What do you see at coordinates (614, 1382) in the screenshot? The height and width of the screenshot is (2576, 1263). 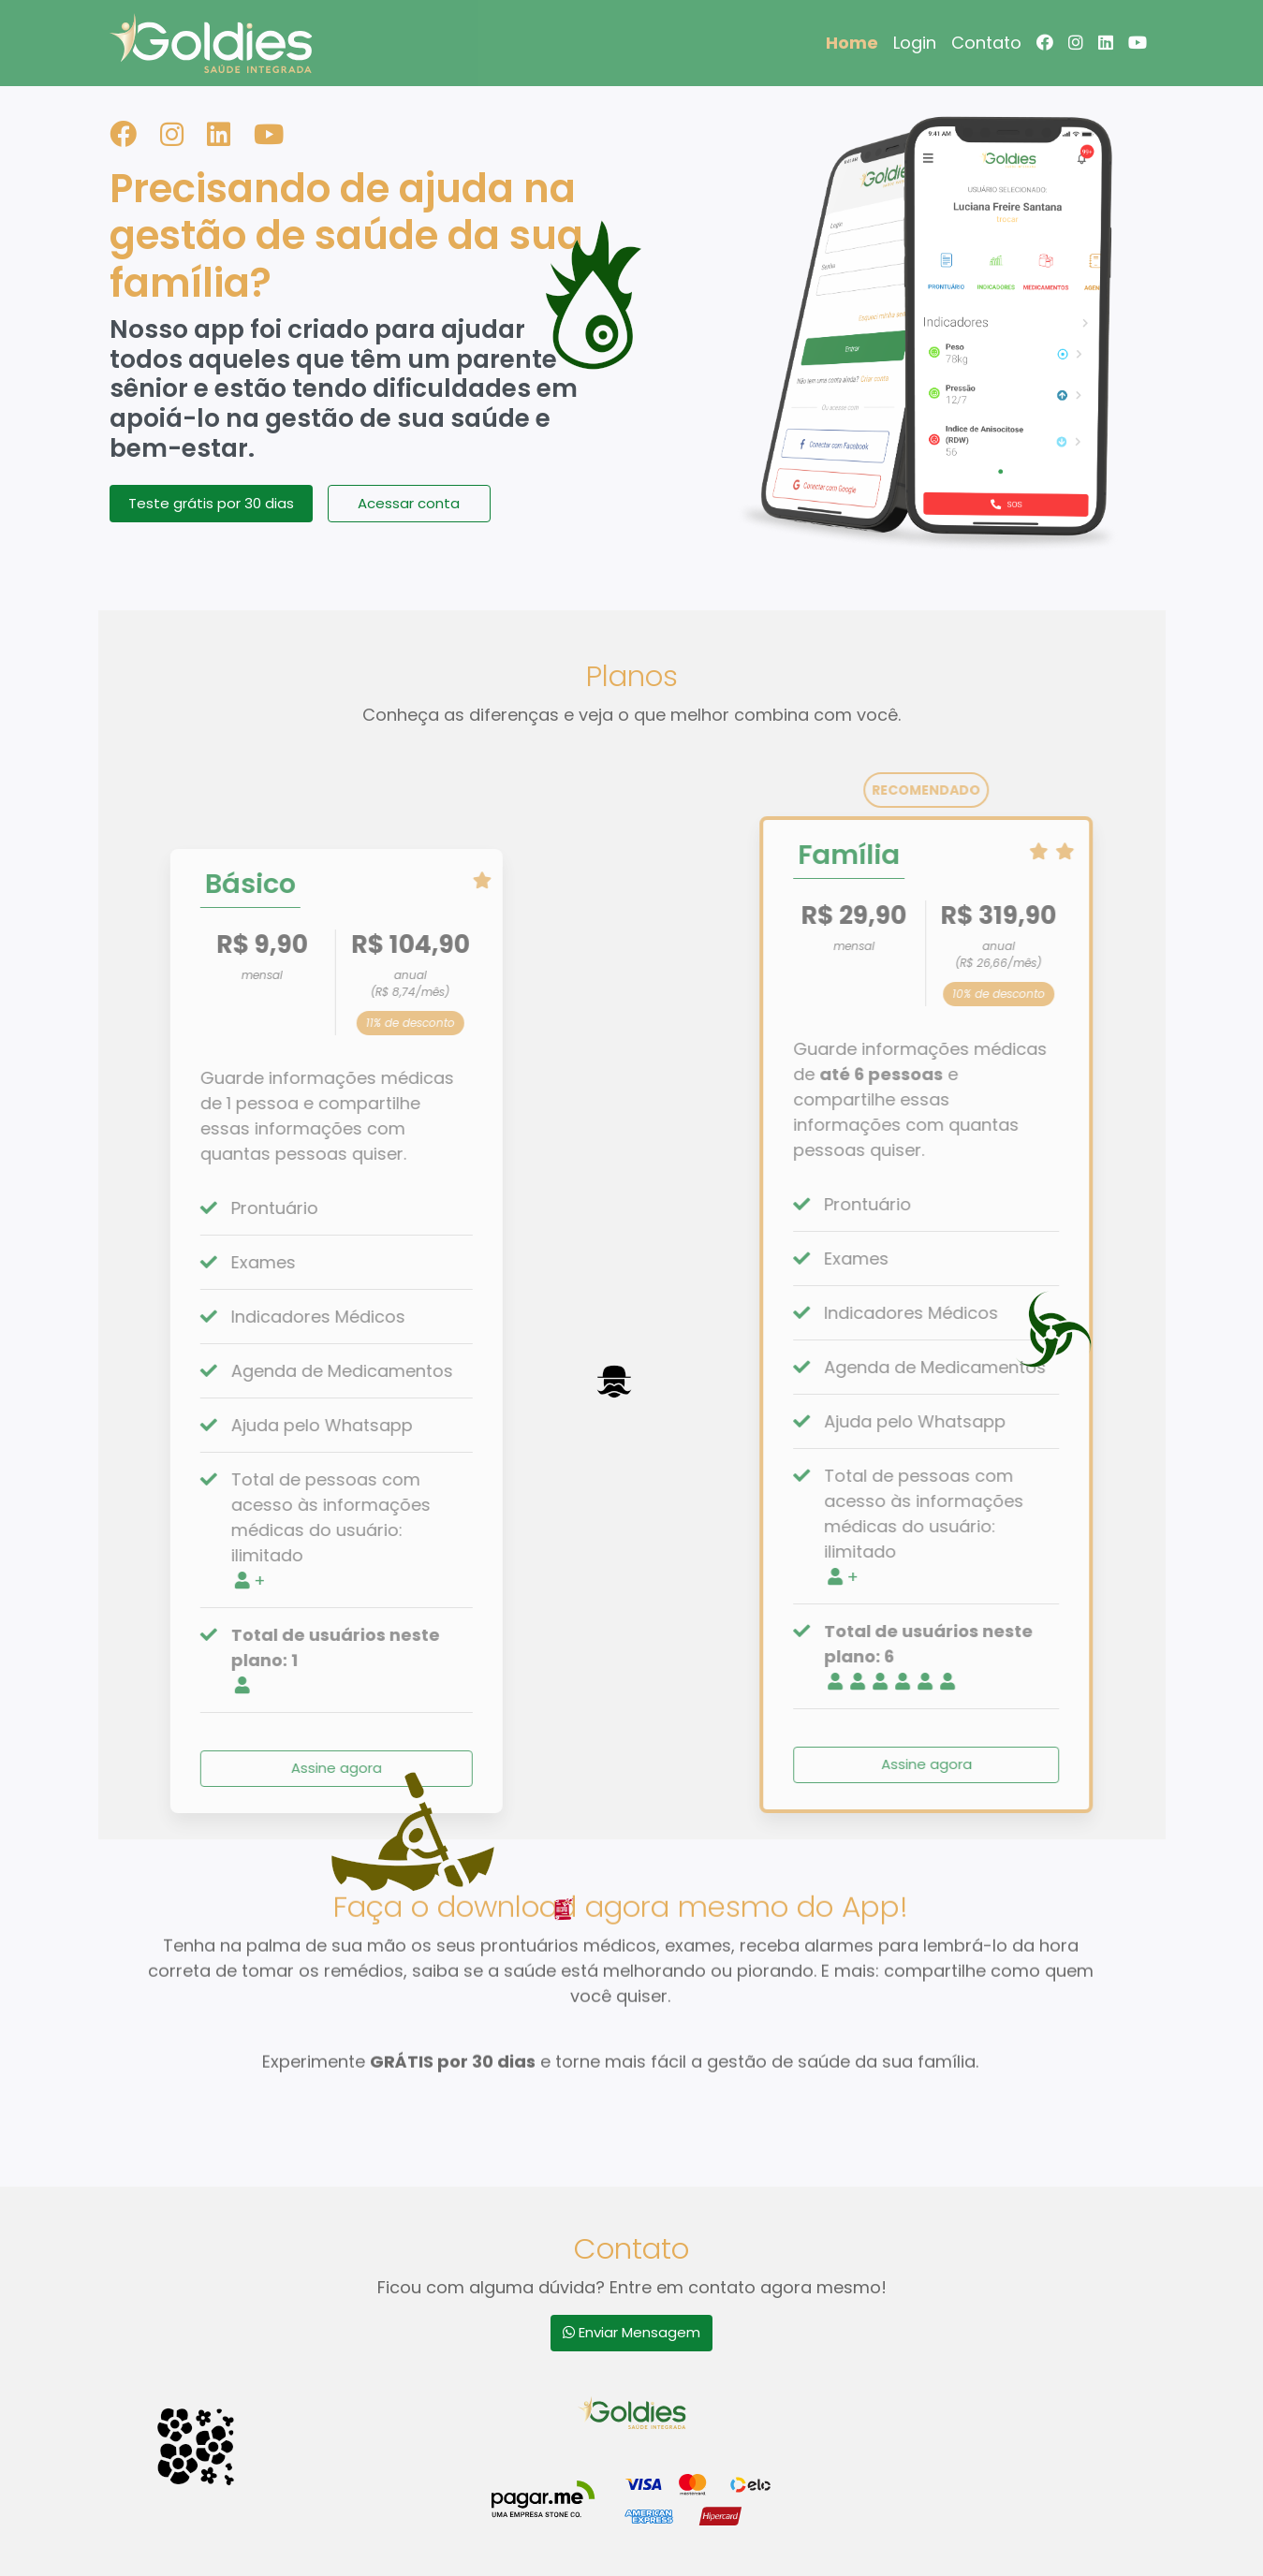 I see `select a gentleman or vintage character avatar` at bounding box center [614, 1382].